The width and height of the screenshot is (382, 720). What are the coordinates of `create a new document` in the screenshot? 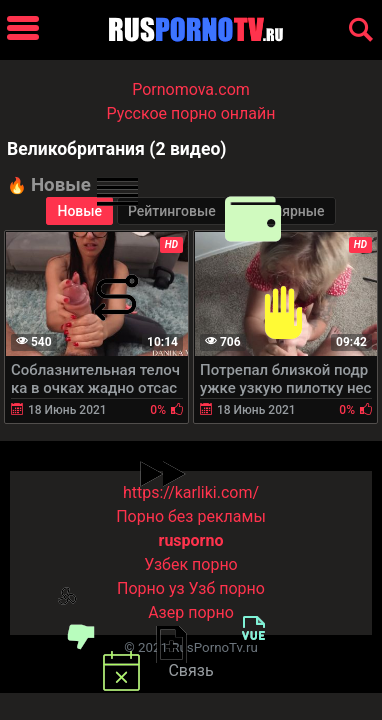 It's located at (171, 644).